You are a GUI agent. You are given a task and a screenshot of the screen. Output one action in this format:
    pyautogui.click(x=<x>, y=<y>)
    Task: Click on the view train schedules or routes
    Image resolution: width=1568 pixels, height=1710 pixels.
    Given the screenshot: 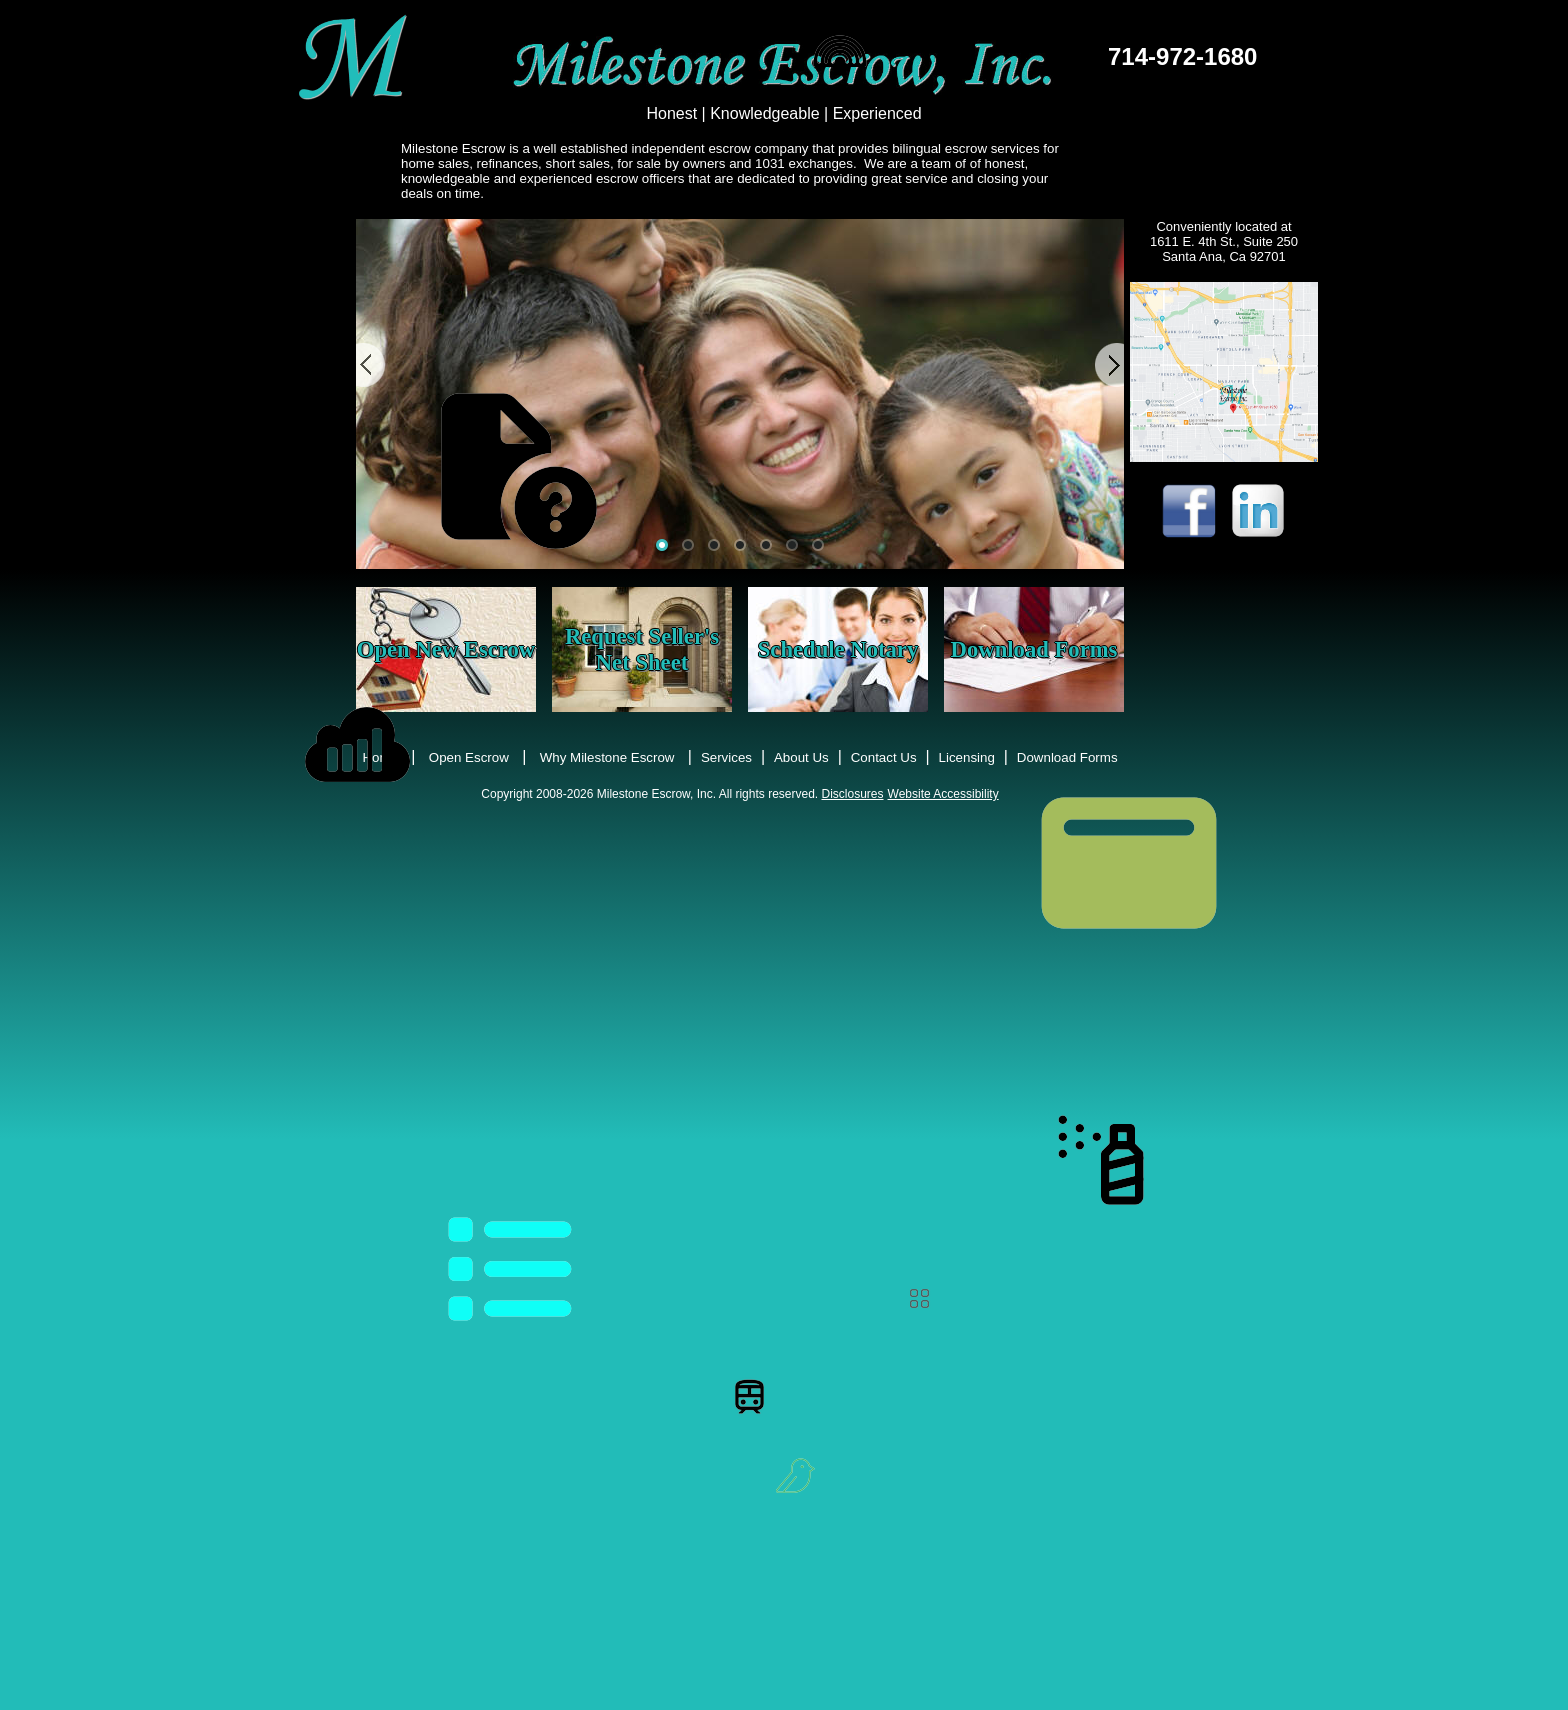 What is the action you would take?
    pyautogui.click(x=749, y=1397)
    